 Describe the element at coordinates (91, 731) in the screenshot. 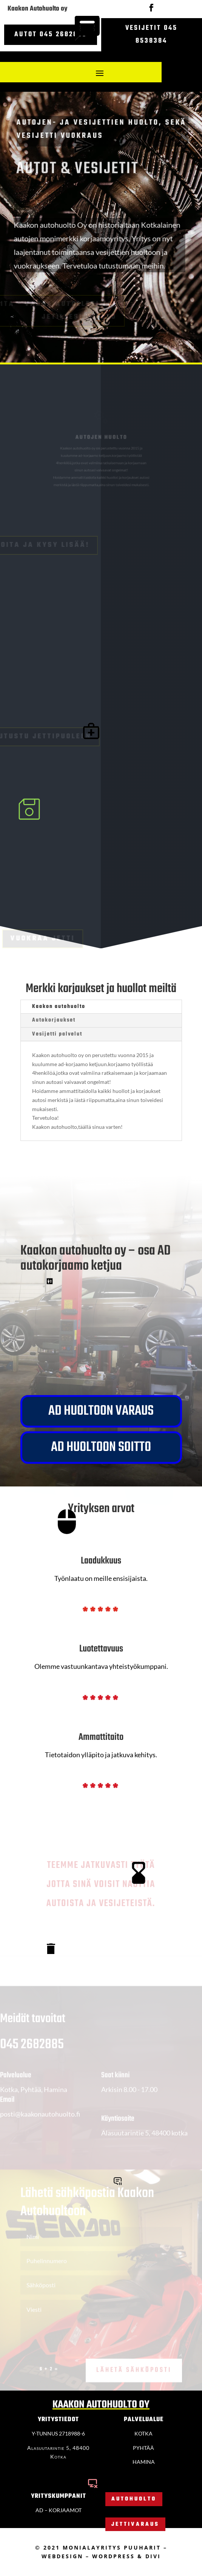

I see `access medical or health services` at that location.